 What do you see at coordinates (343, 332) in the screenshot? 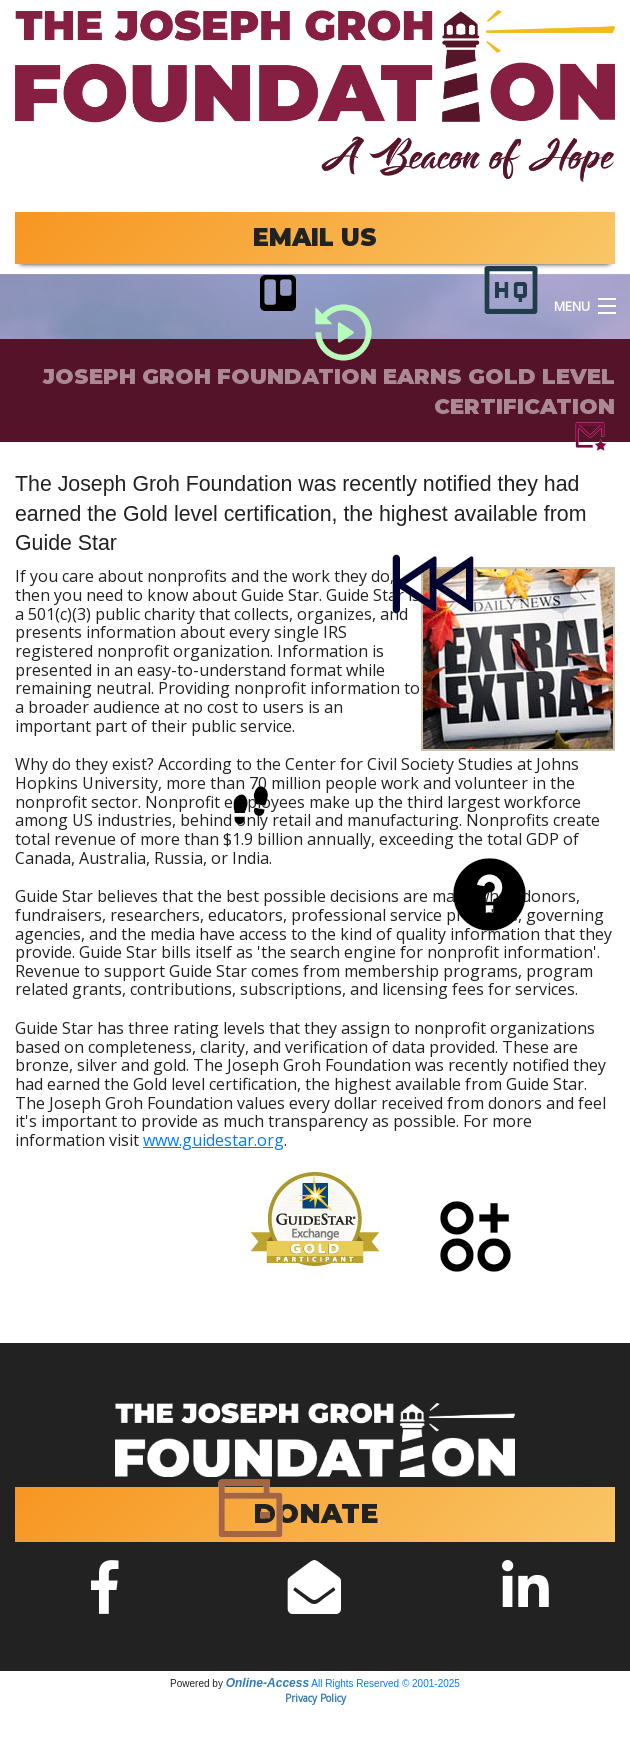
I see `view memories or flashback content` at bounding box center [343, 332].